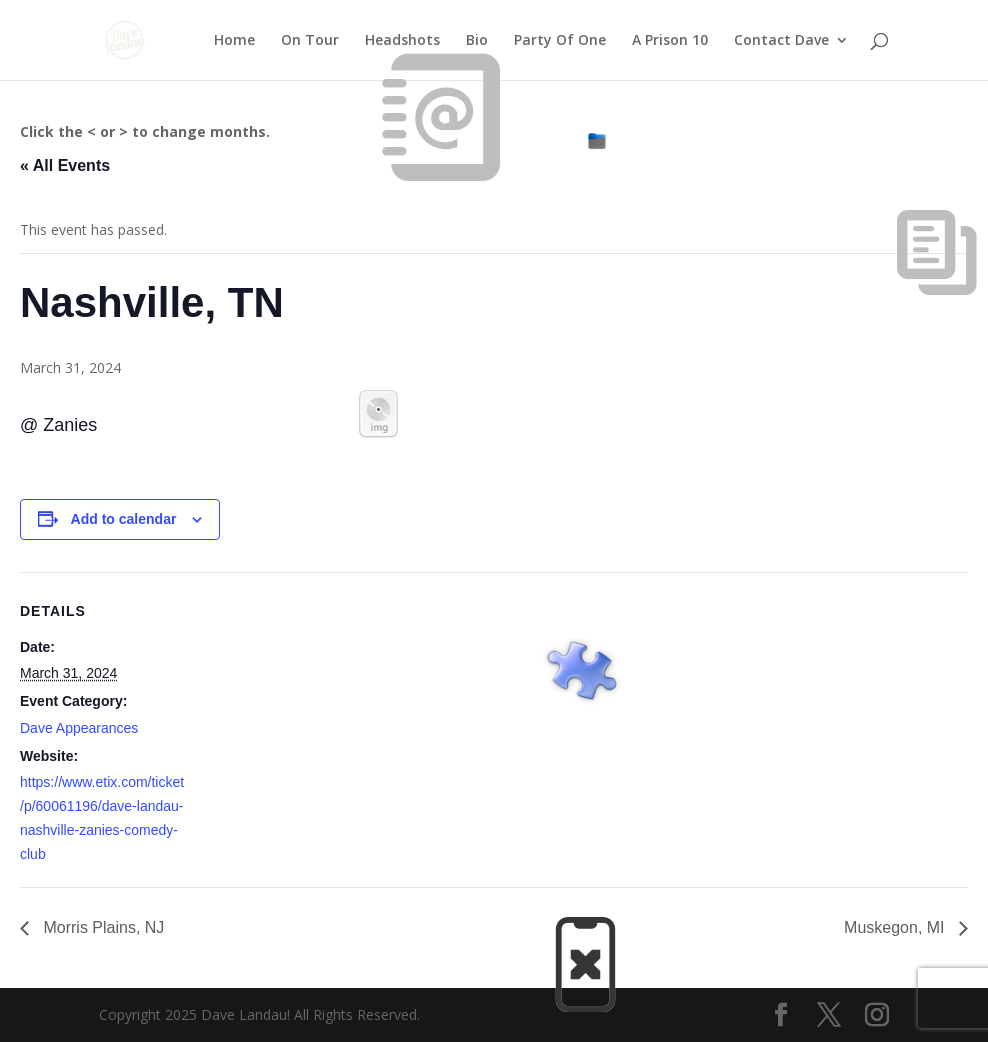  Describe the element at coordinates (378, 413) in the screenshot. I see `raw disk image file type indicator` at that location.